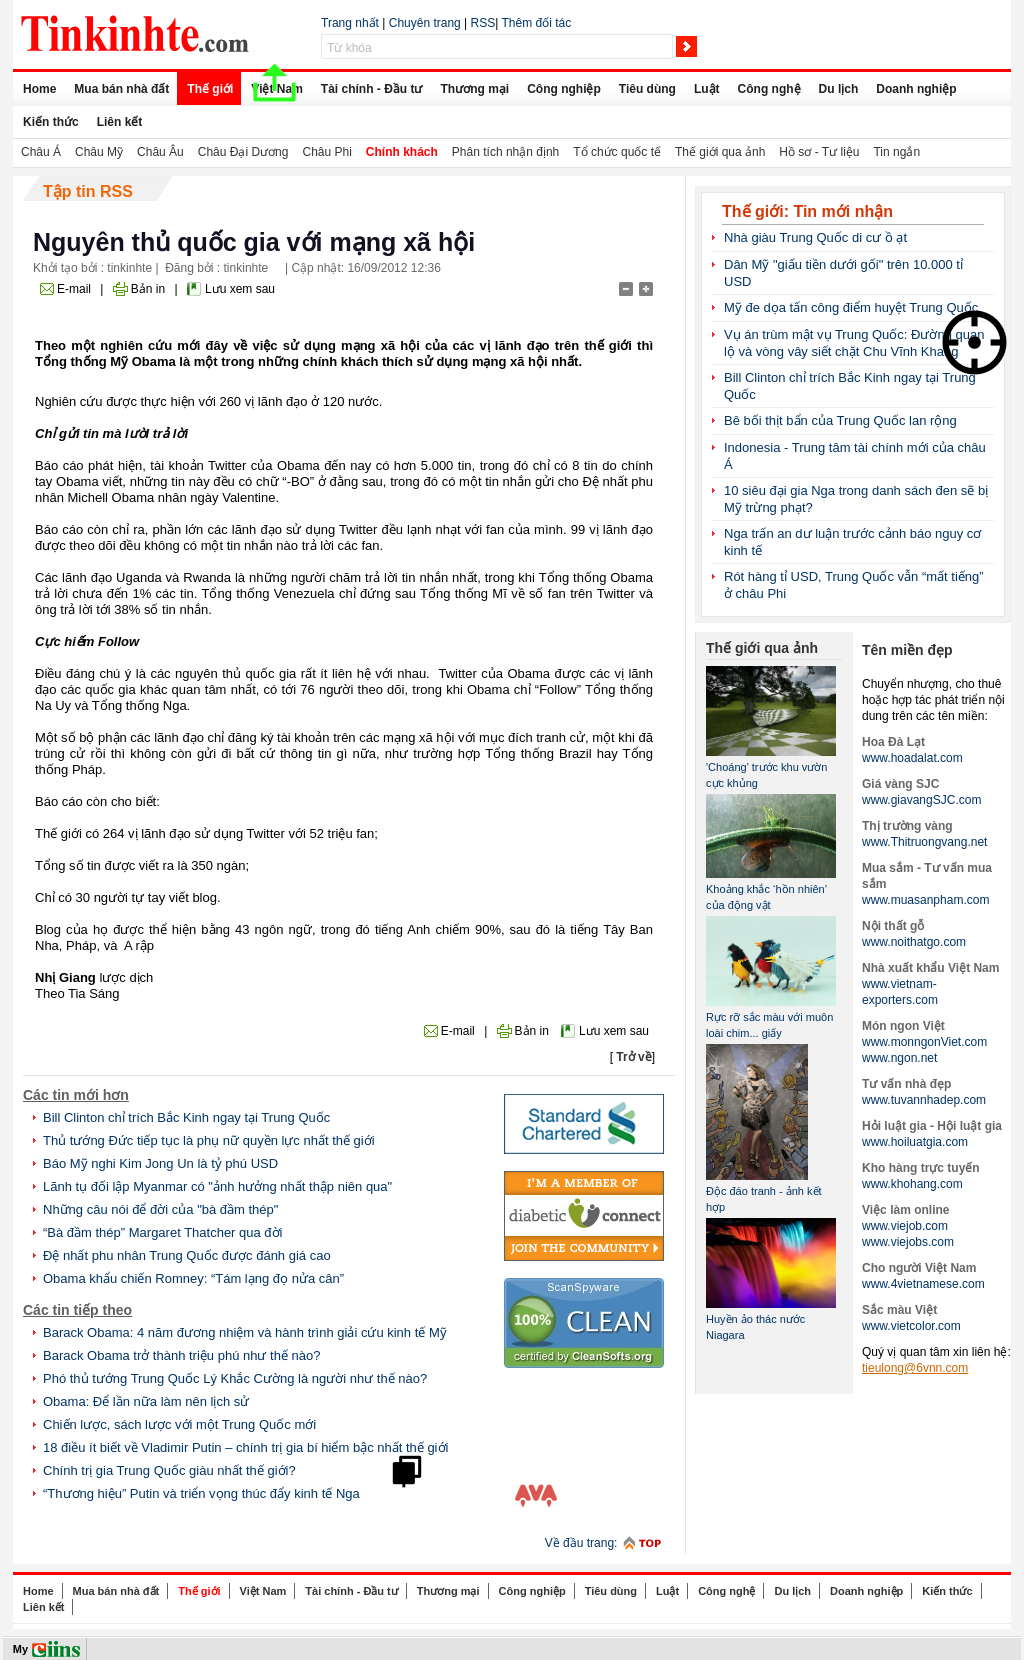  I want to click on AVA JavaScript testing framework logo, so click(536, 1496).